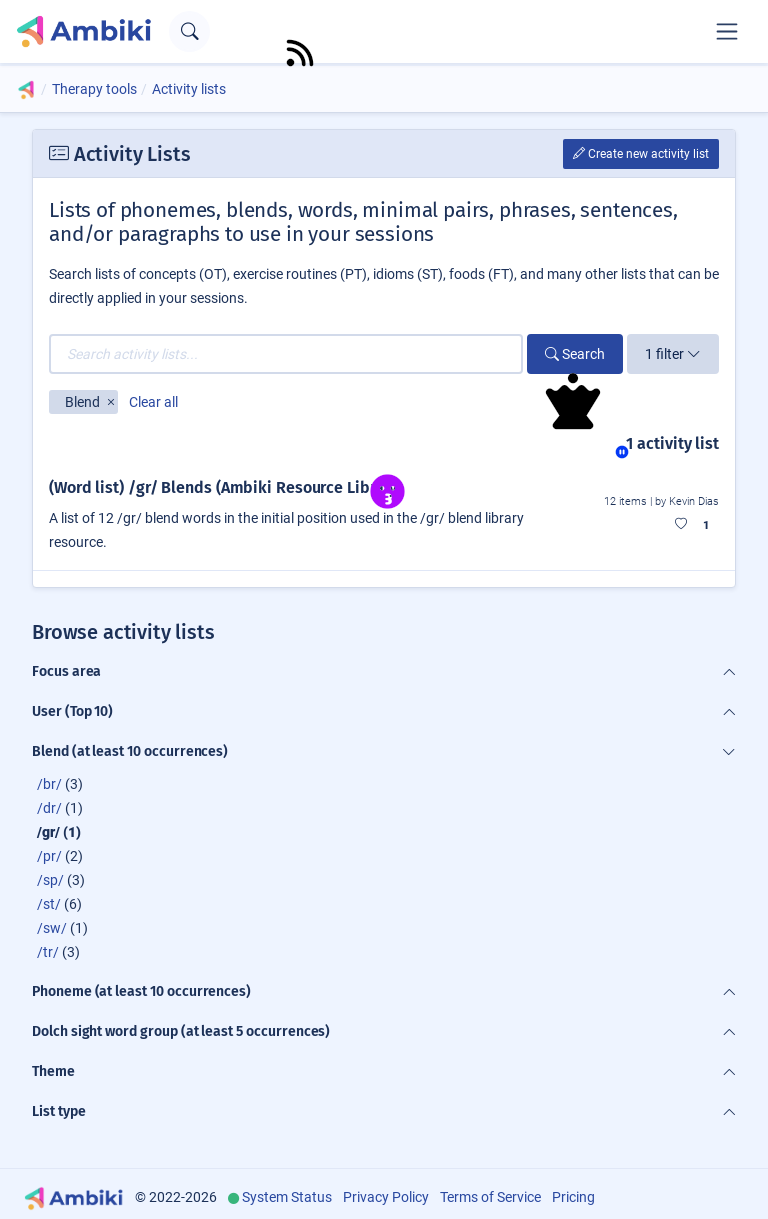 Image resolution: width=768 pixels, height=1219 pixels. I want to click on subscribe to RSS feed, so click(300, 53).